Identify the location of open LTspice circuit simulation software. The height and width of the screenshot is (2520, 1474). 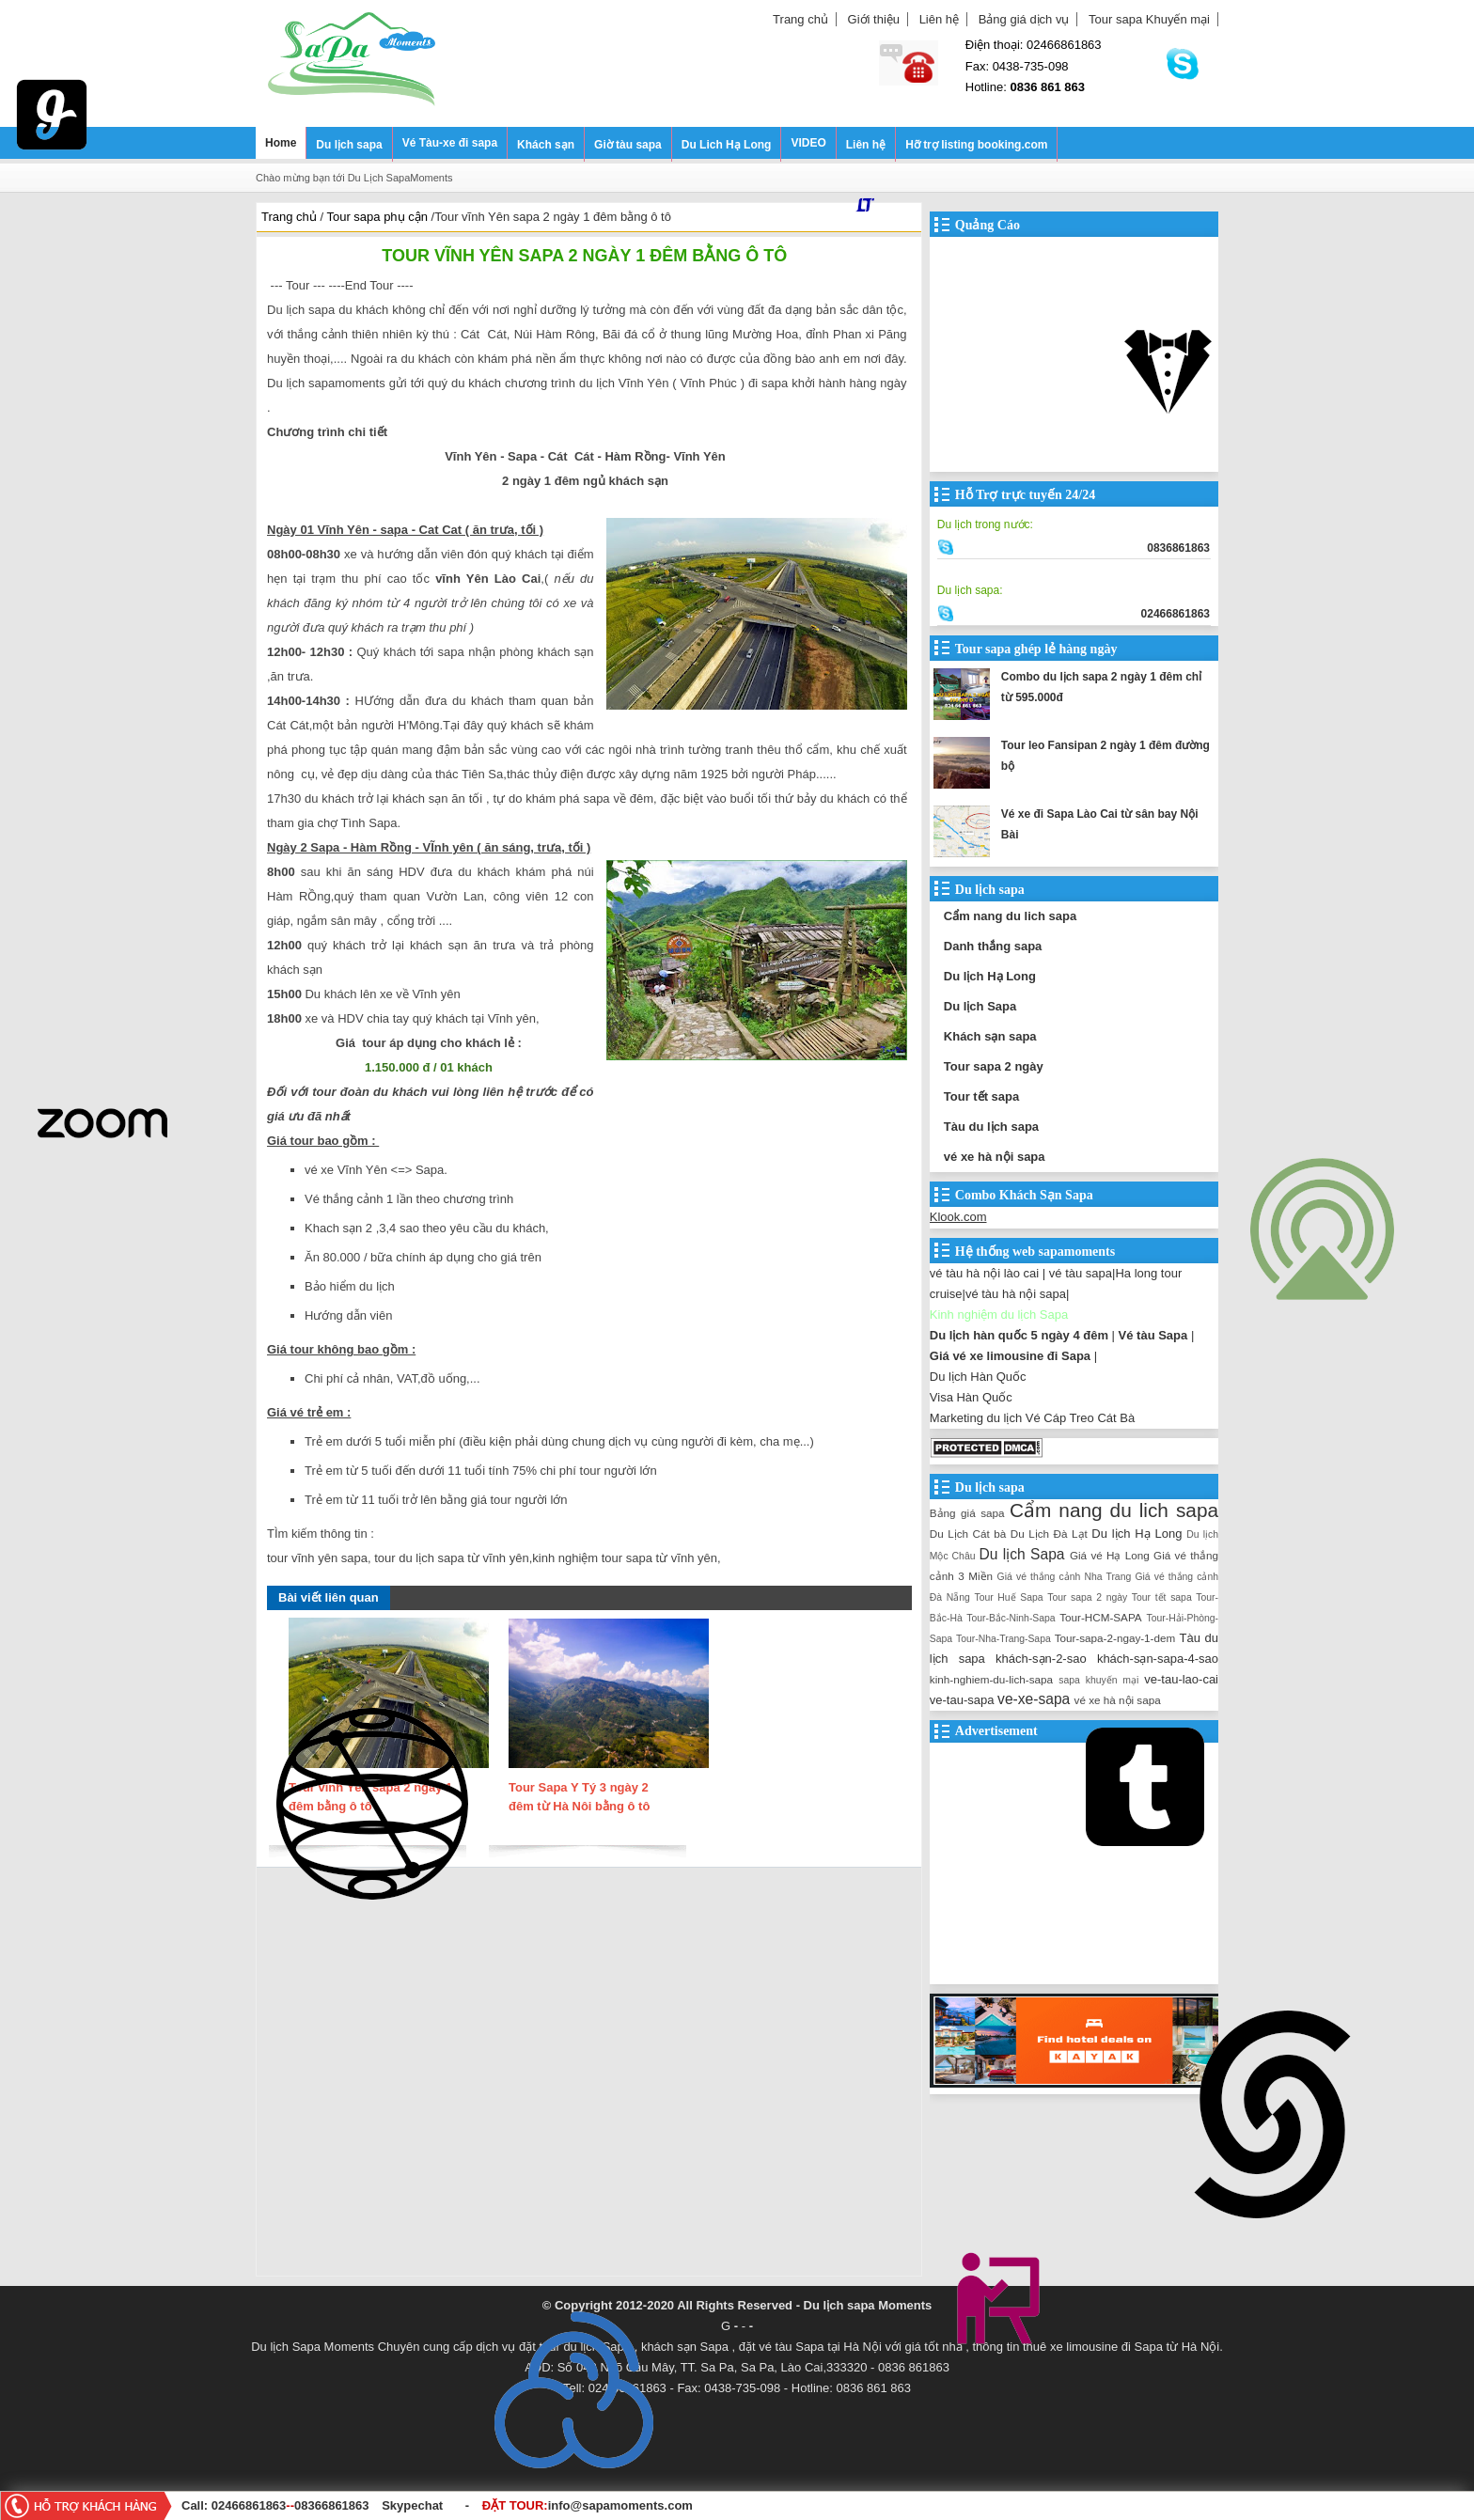
(865, 205).